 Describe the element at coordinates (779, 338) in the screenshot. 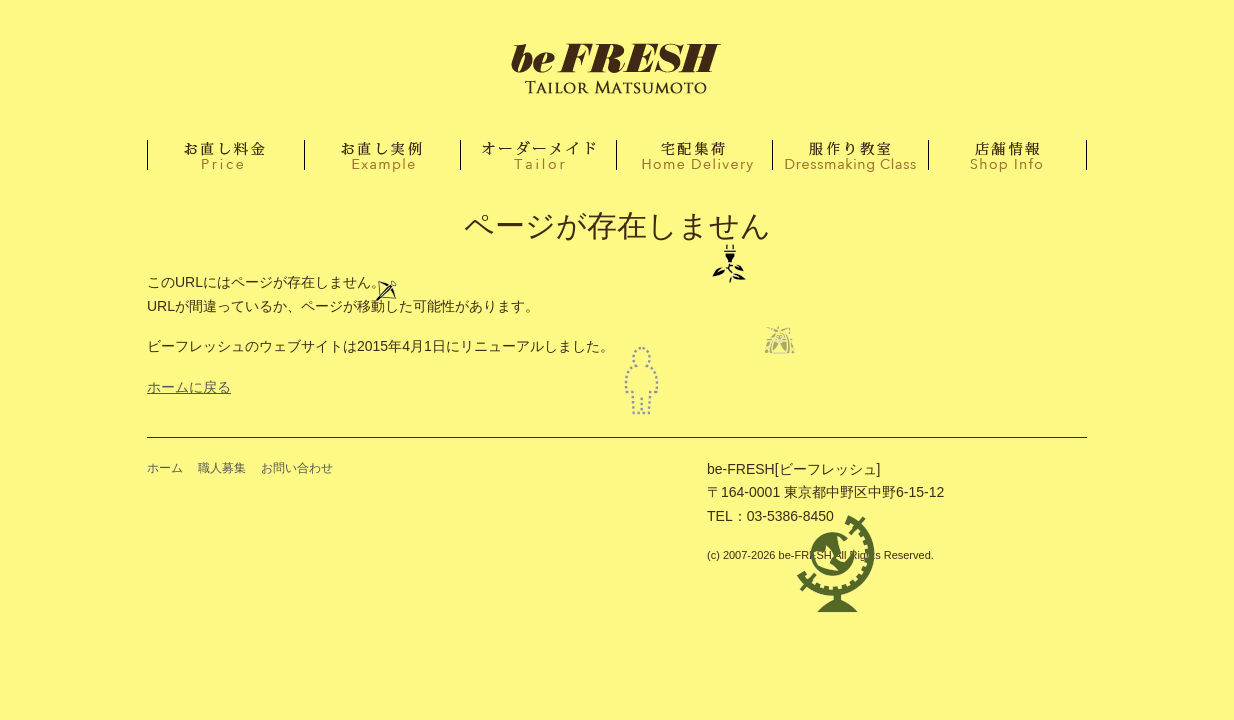

I see `access goblin camp location in game` at that location.